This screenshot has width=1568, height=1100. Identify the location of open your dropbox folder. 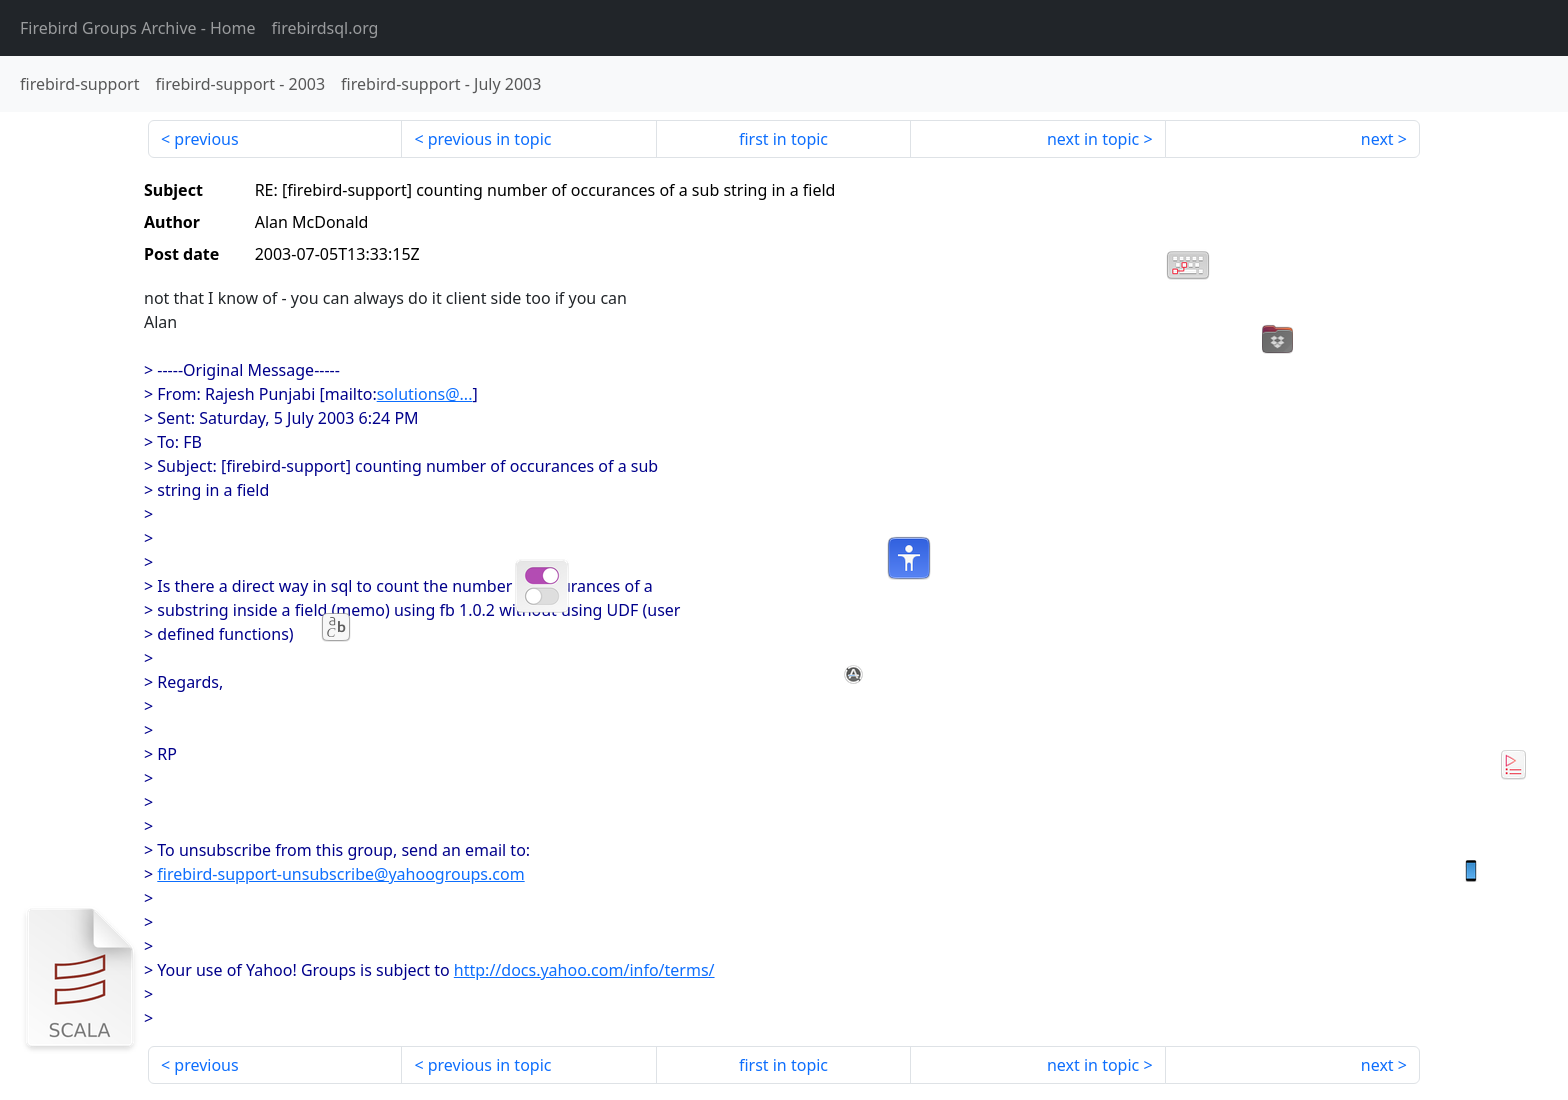
(1277, 338).